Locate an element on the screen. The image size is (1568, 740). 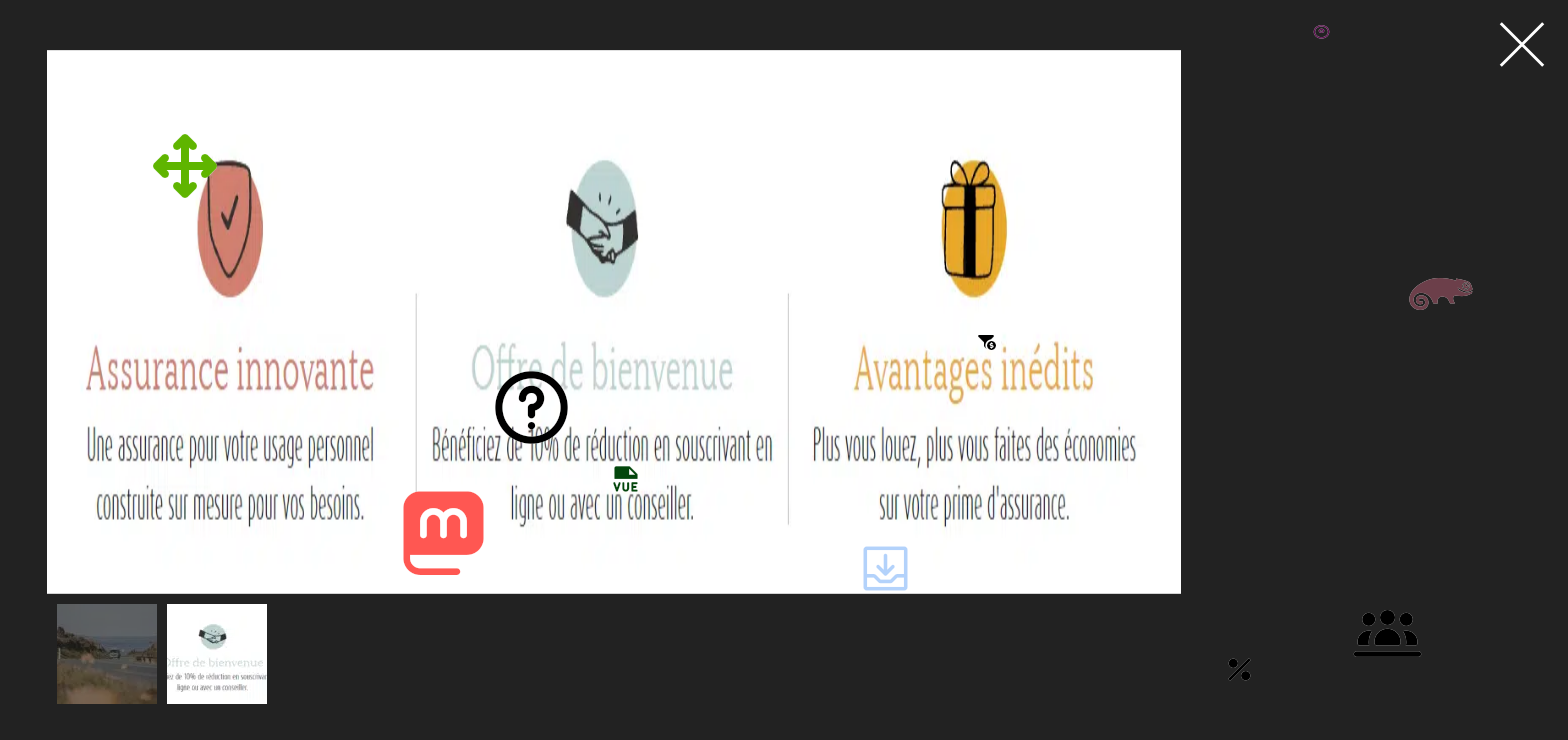
a Vue.js framework file is located at coordinates (626, 480).